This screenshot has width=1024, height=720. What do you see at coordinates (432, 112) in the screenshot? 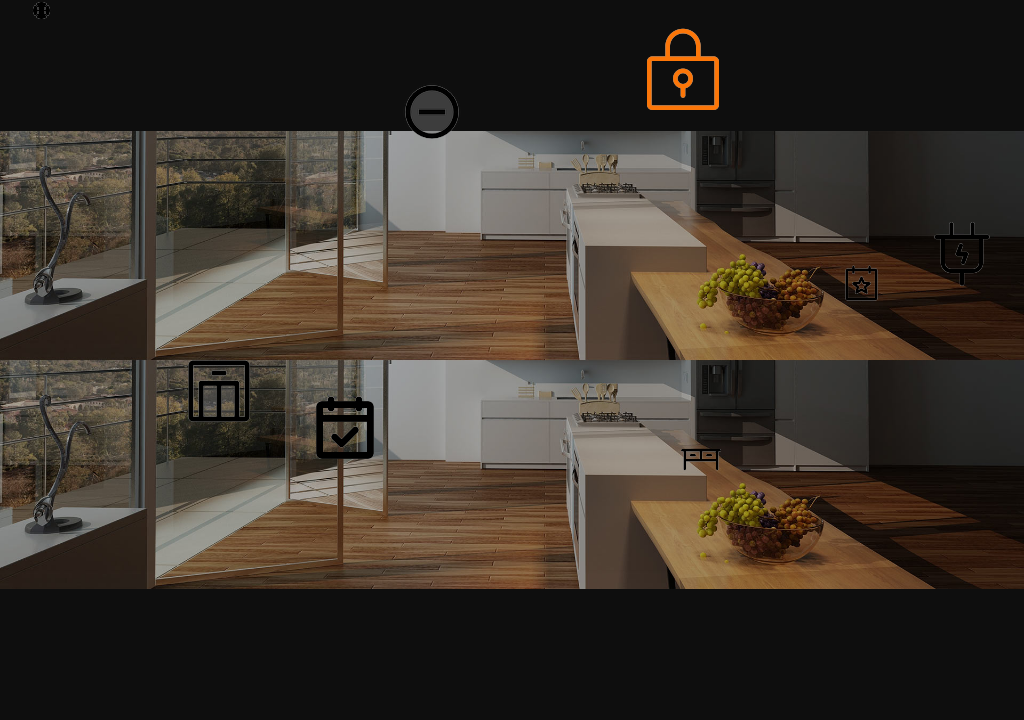
I see `do not disturb mode is enabled` at bounding box center [432, 112].